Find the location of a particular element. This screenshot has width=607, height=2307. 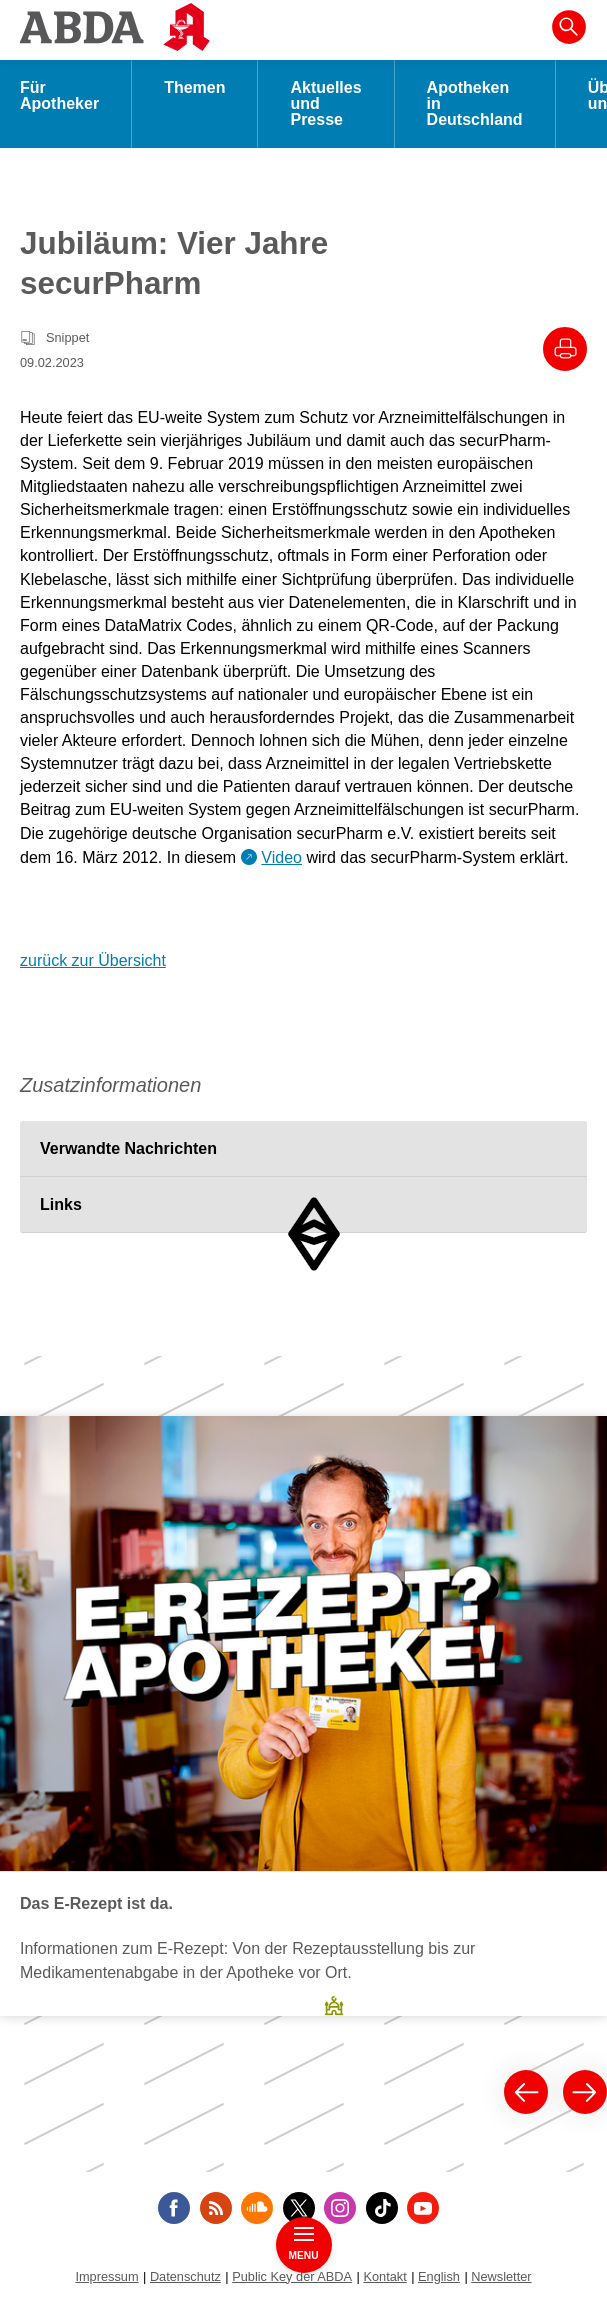

view ethereum wallet balance is located at coordinates (314, 1234).